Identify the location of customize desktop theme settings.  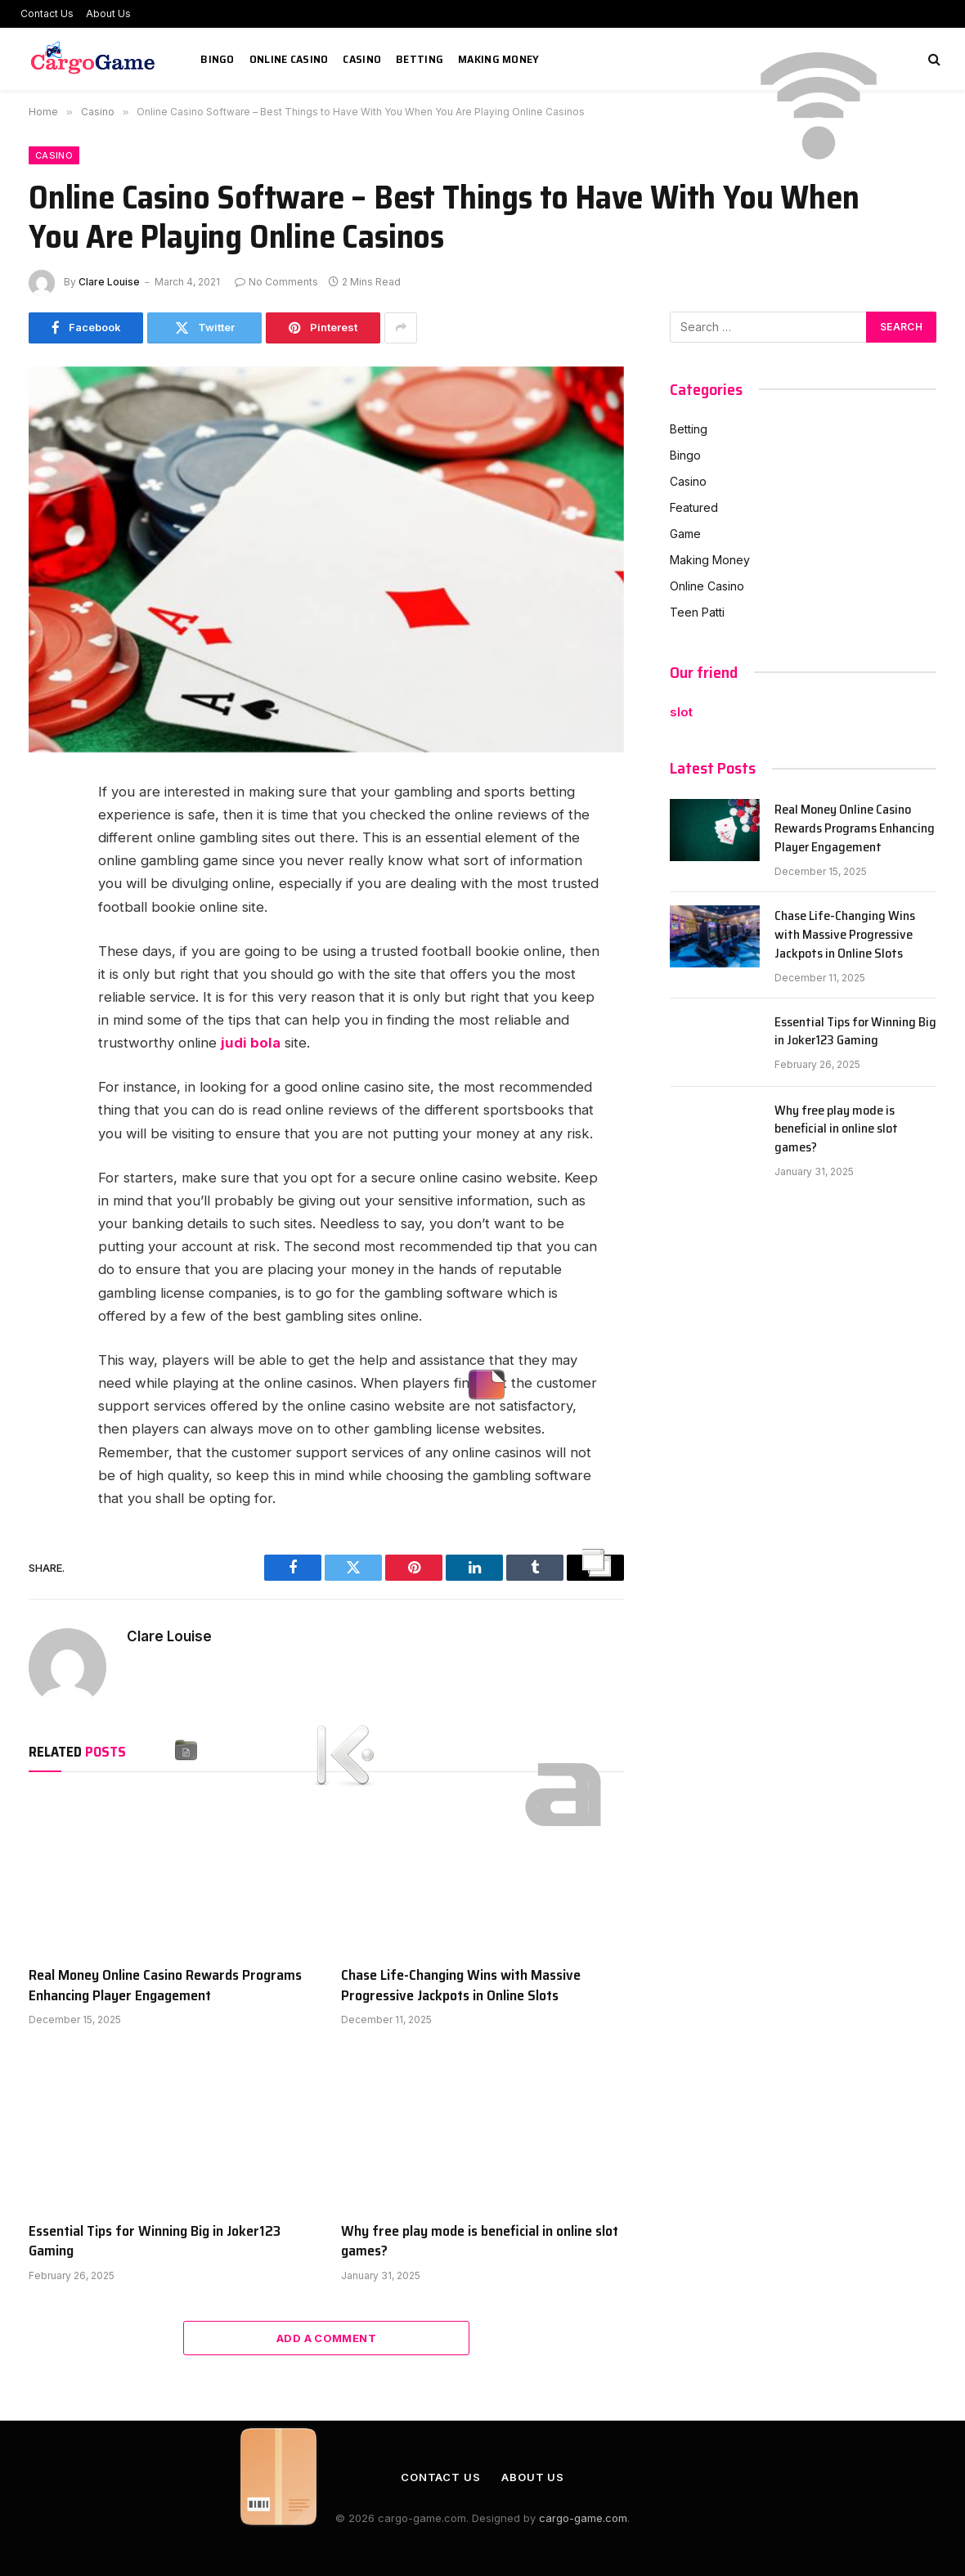
(487, 1384).